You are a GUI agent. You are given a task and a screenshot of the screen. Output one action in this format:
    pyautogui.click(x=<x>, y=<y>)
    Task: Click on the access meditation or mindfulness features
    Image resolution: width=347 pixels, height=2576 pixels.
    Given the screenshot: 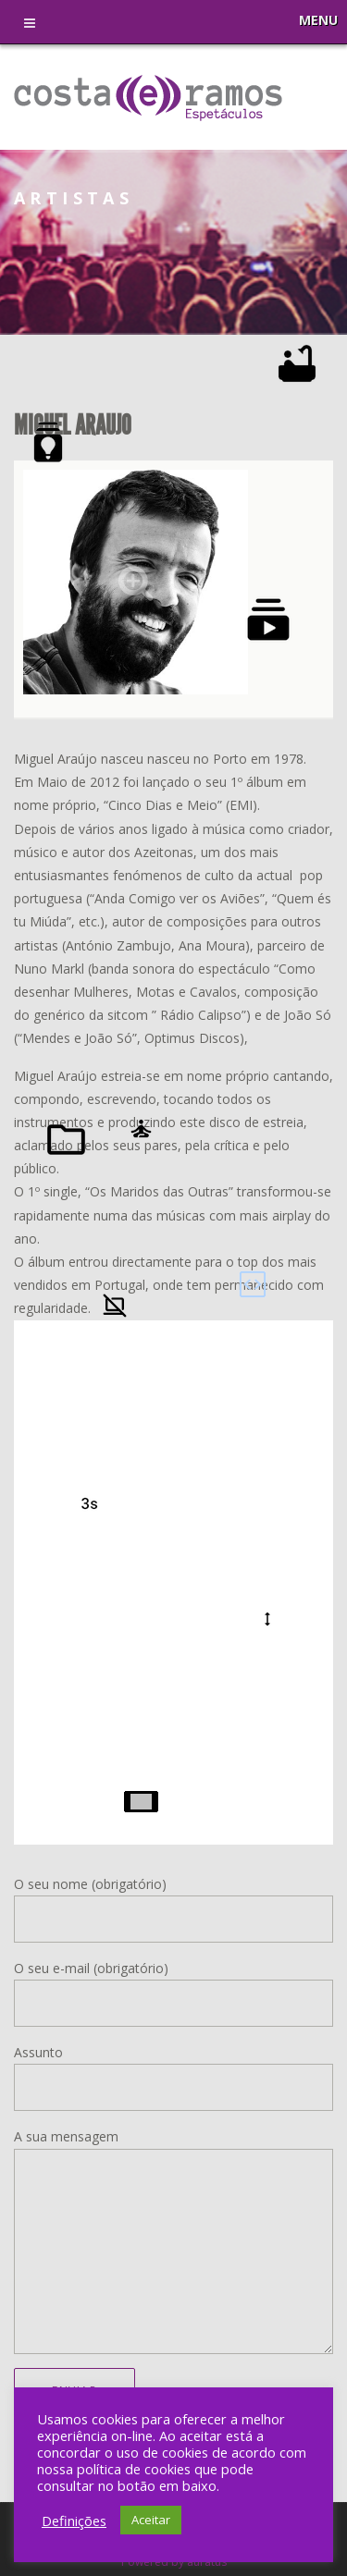 What is the action you would take?
    pyautogui.click(x=141, y=1128)
    